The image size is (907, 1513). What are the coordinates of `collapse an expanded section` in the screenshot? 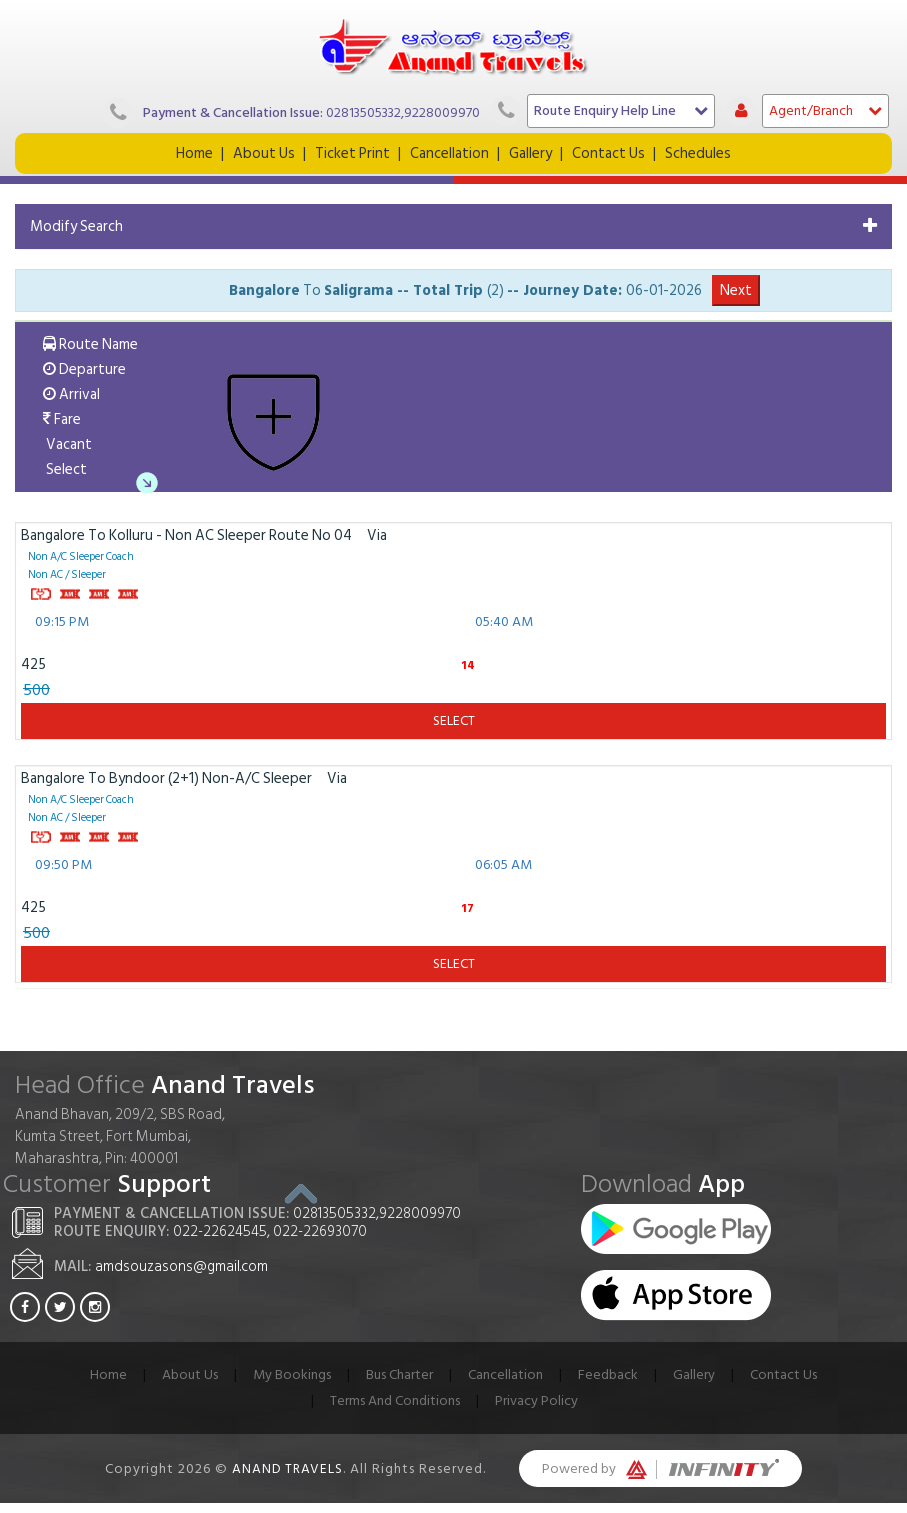 It's located at (301, 1192).